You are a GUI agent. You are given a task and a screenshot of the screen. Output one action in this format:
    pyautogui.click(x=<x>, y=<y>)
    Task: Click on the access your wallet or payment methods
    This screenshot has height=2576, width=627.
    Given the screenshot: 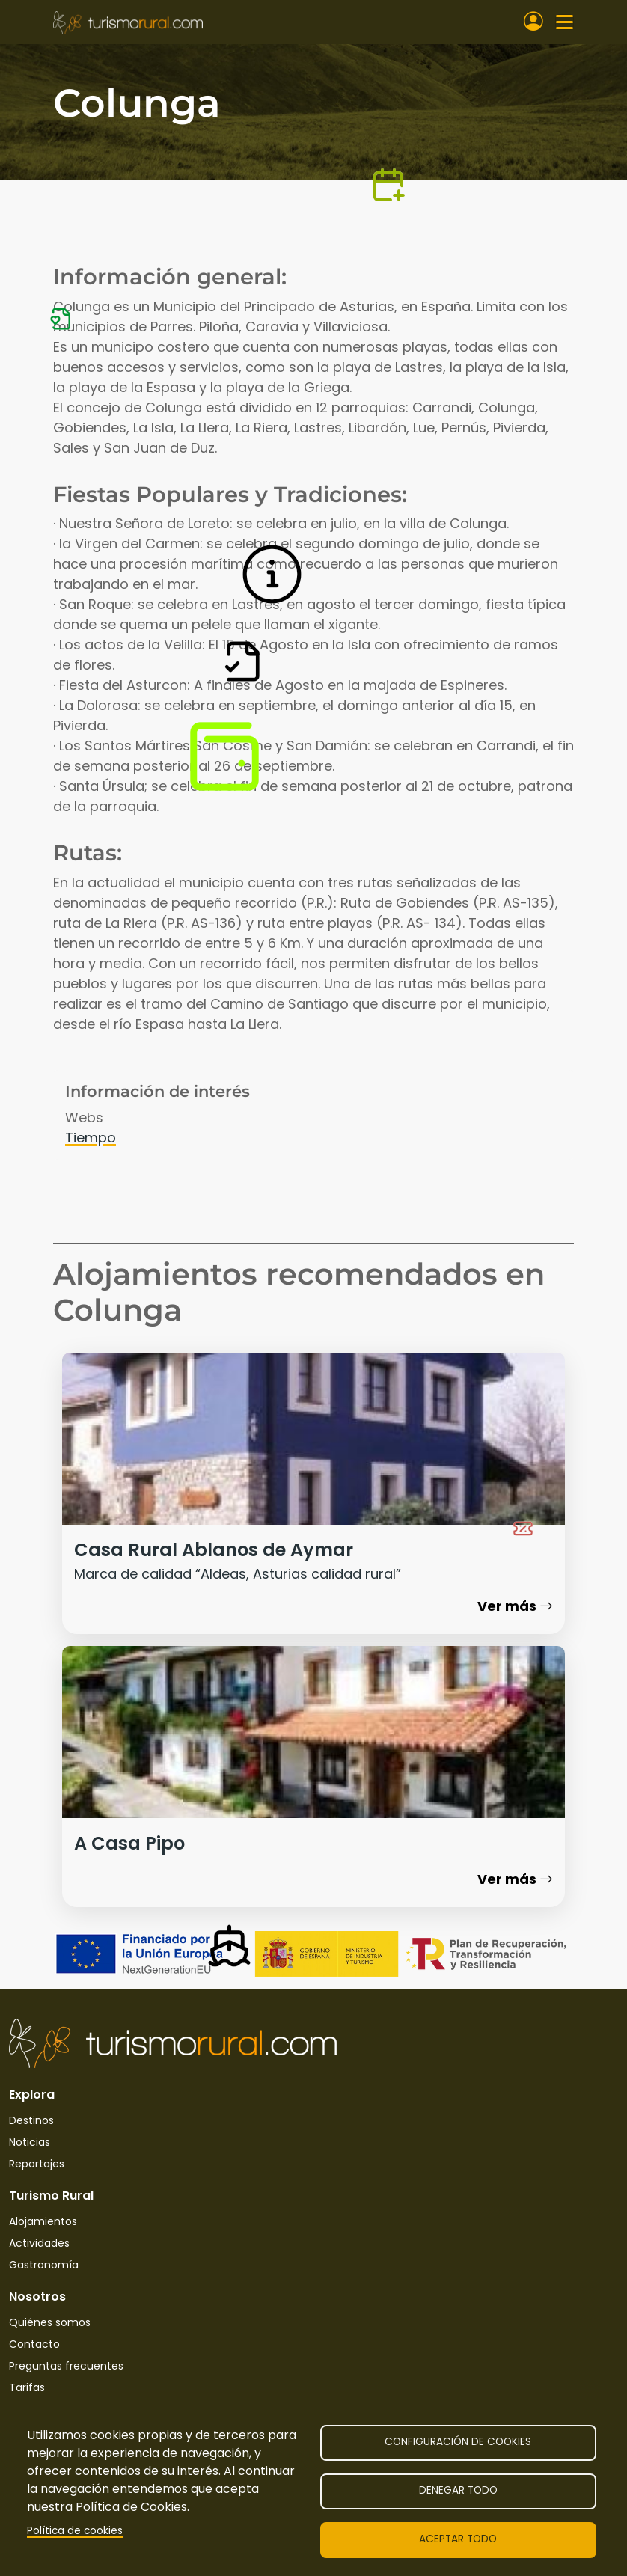 What is the action you would take?
    pyautogui.click(x=224, y=756)
    